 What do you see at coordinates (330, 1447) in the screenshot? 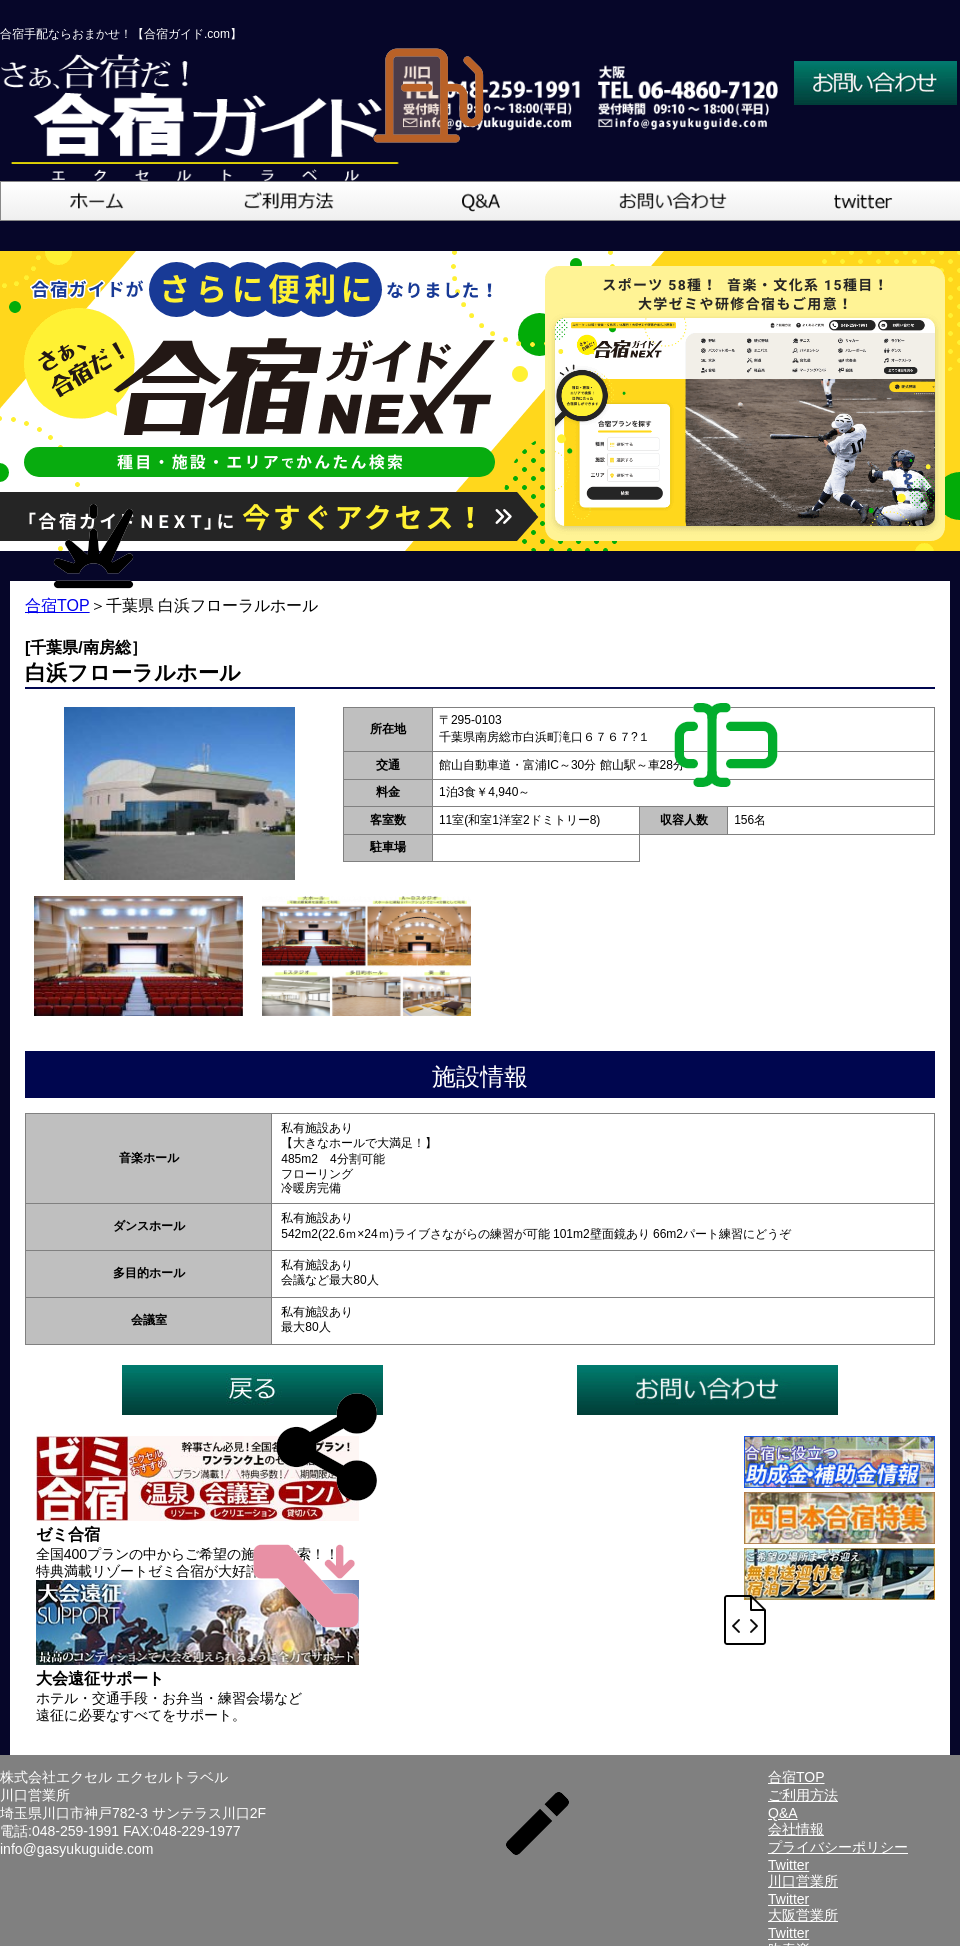
I see `share content with others` at bounding box center [330, 1447].